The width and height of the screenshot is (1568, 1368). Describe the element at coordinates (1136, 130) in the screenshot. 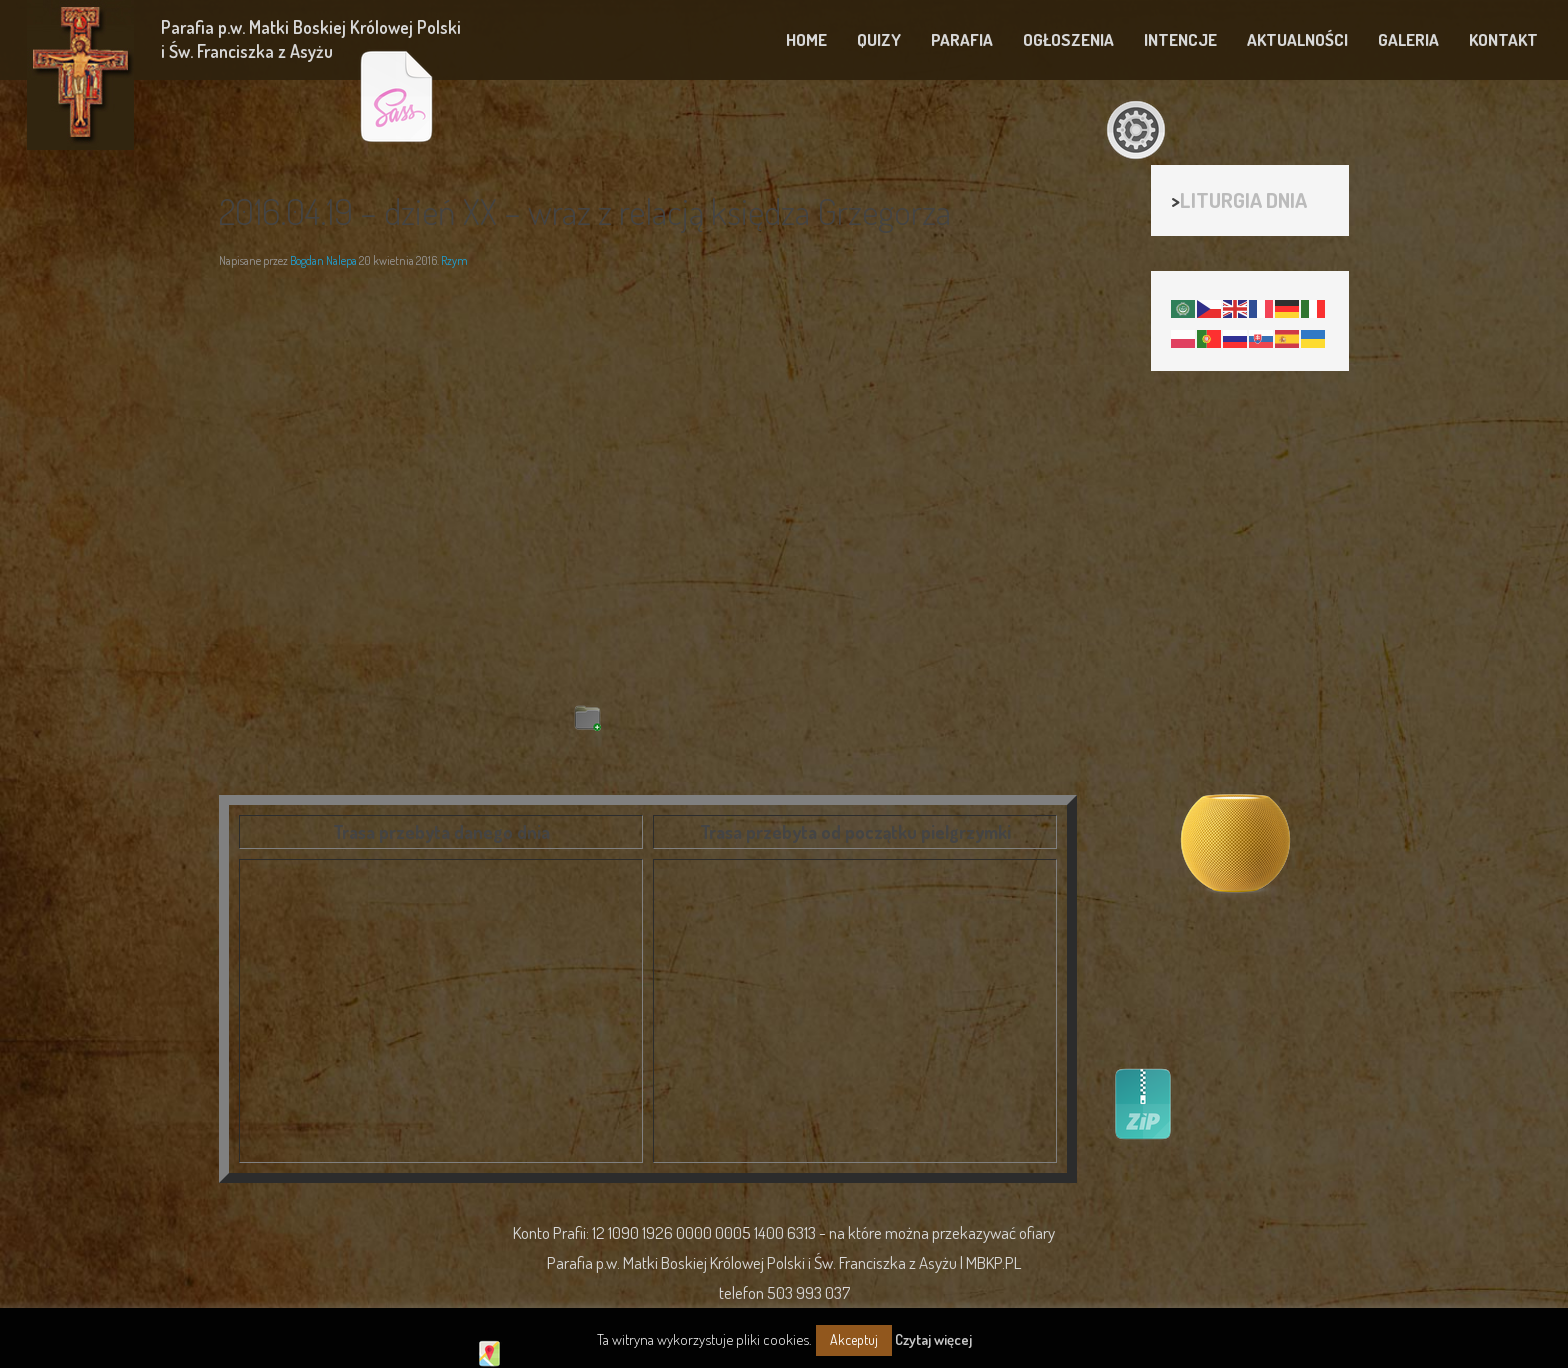

I see `access system or application settings` at that location.